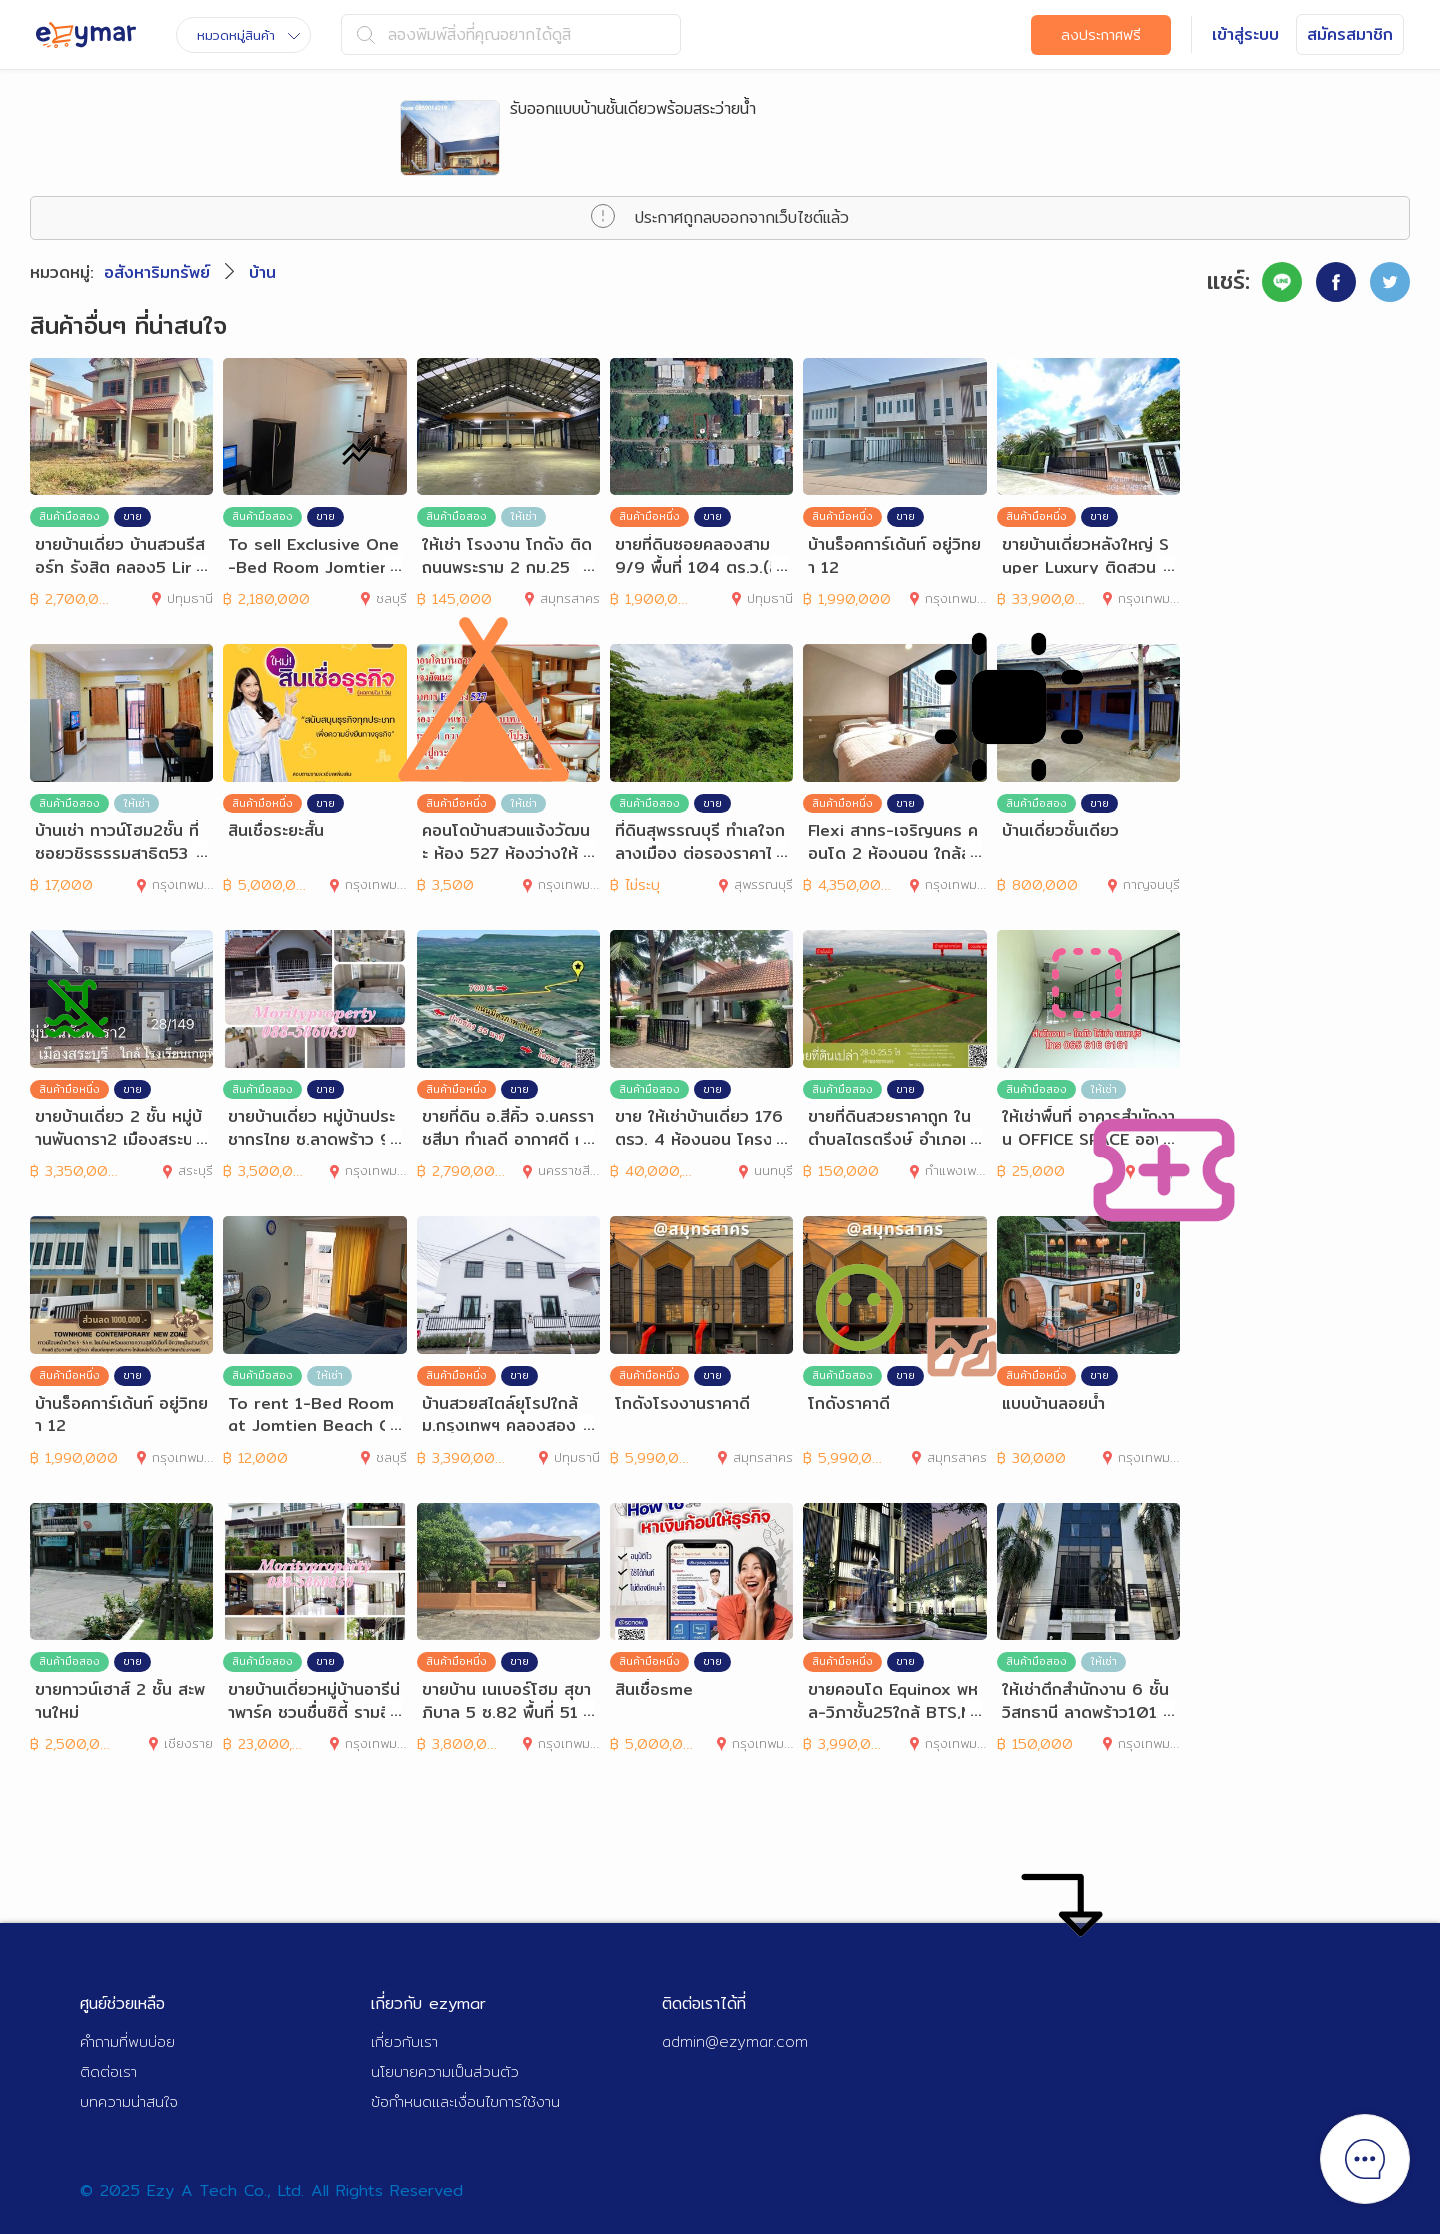  Describe the element at coordinates (1009, 707) in the screenshot. I see `select or create an artboard` at that location.